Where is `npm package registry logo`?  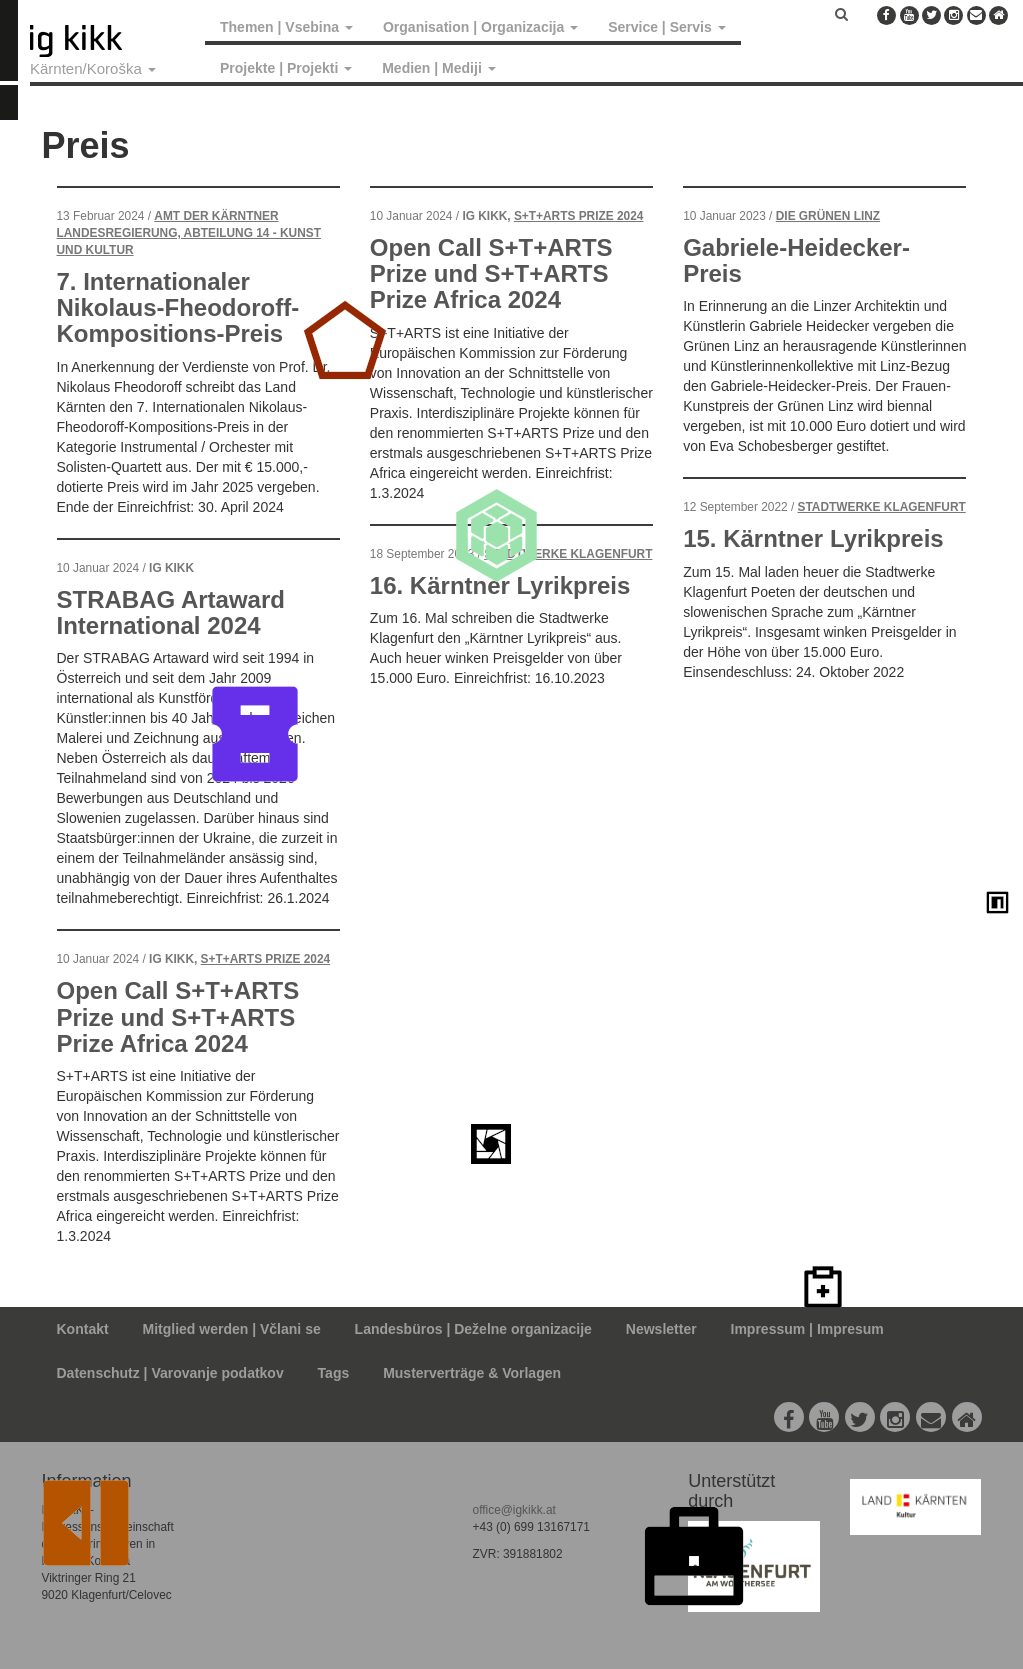
npm package registry logo is located at coordinates (997, 902).